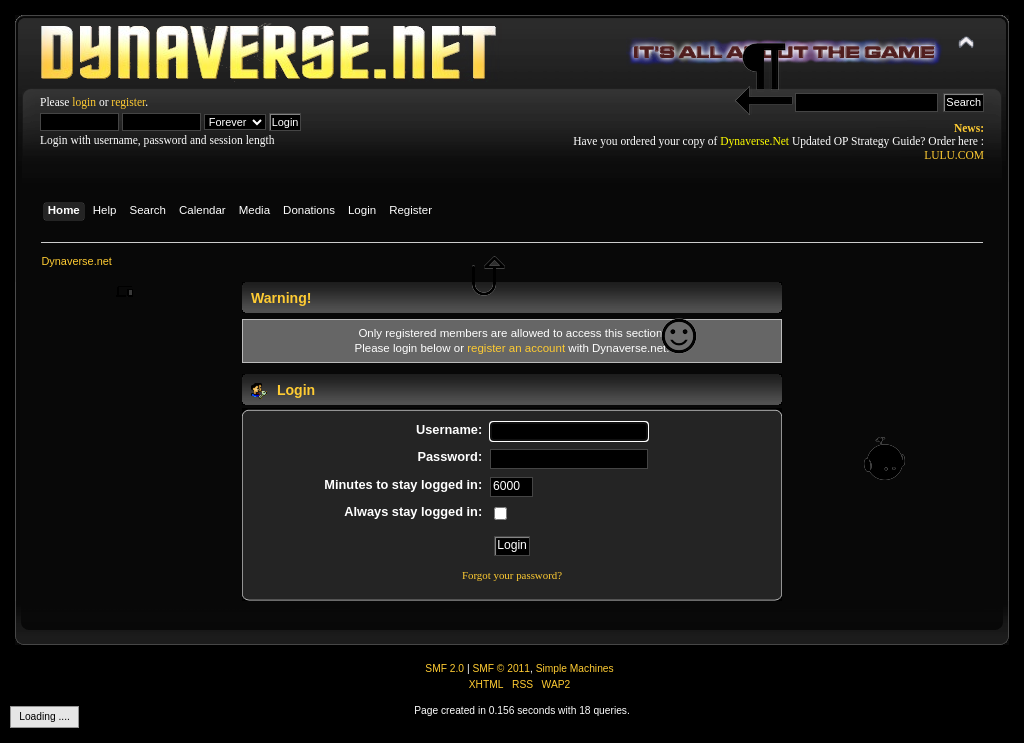 The height and width of the screenshot is (743, 1024). What do you see at coordinates (764, 79) in the screenshot?
I see `switch text direction to right-to-left` at bounding box center [764, 79].